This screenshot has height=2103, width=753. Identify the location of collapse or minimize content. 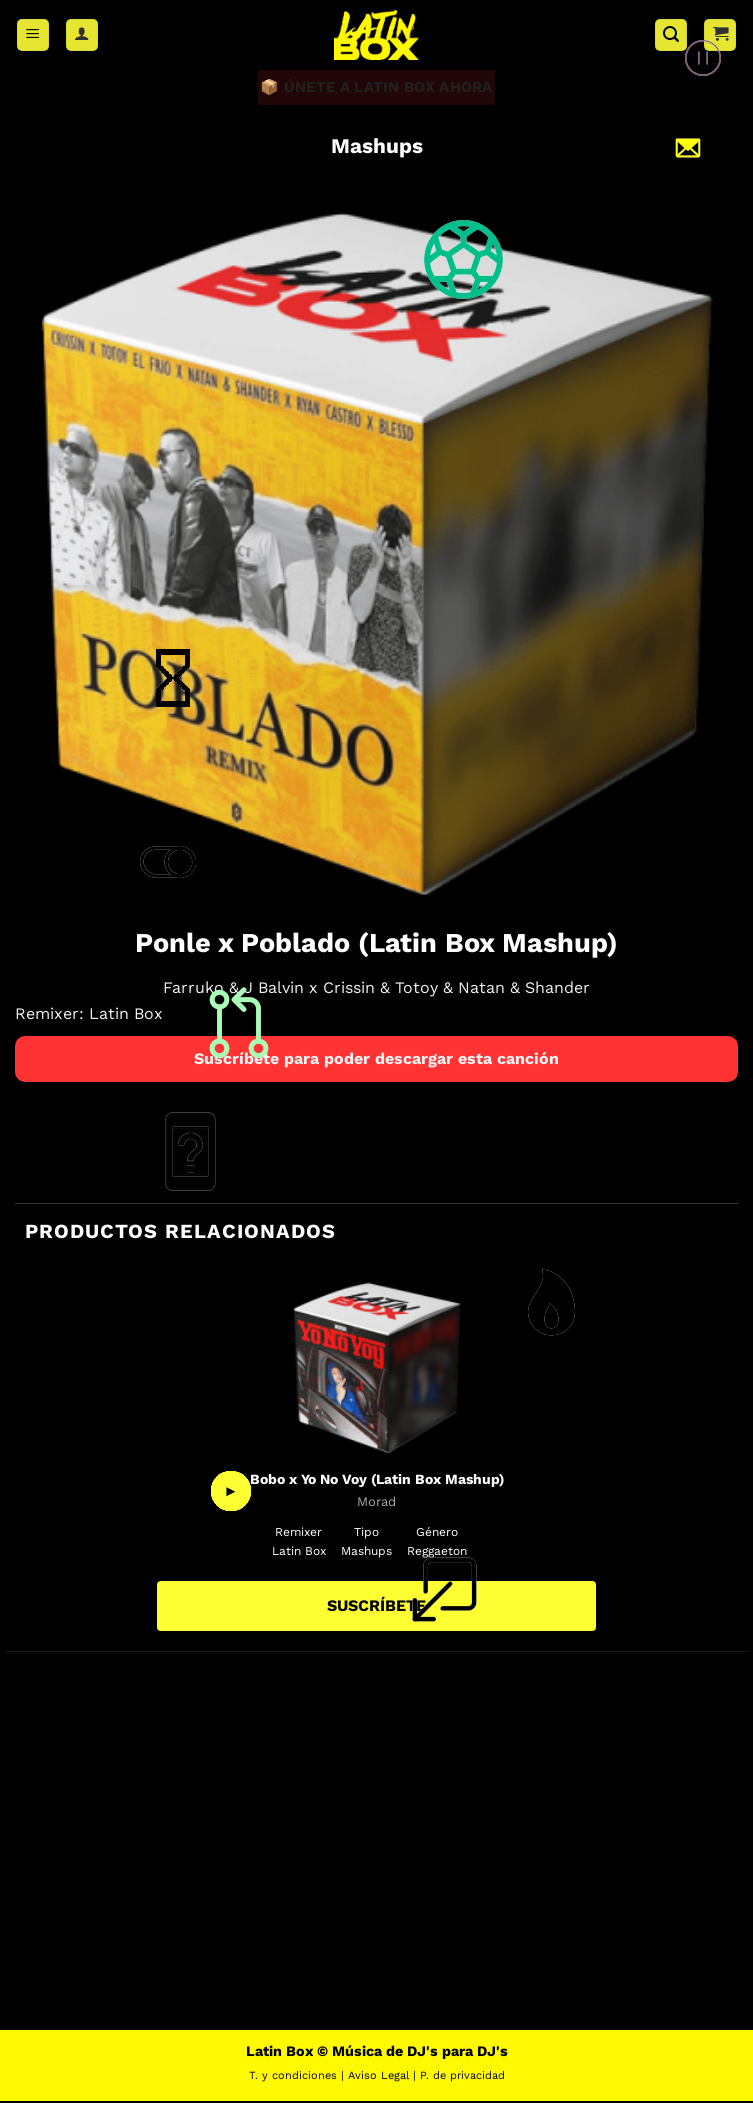
(444, 1589).